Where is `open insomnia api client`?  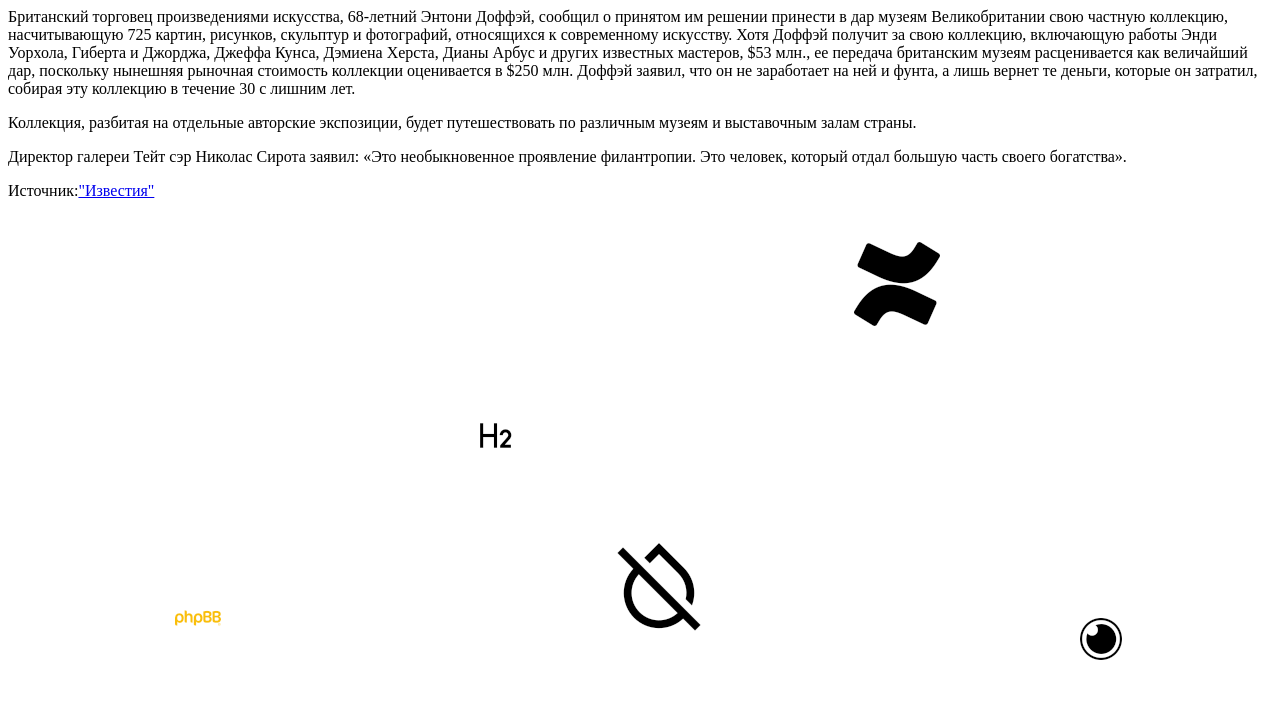
open insomnia api client is located at coordinates (1101, 639).